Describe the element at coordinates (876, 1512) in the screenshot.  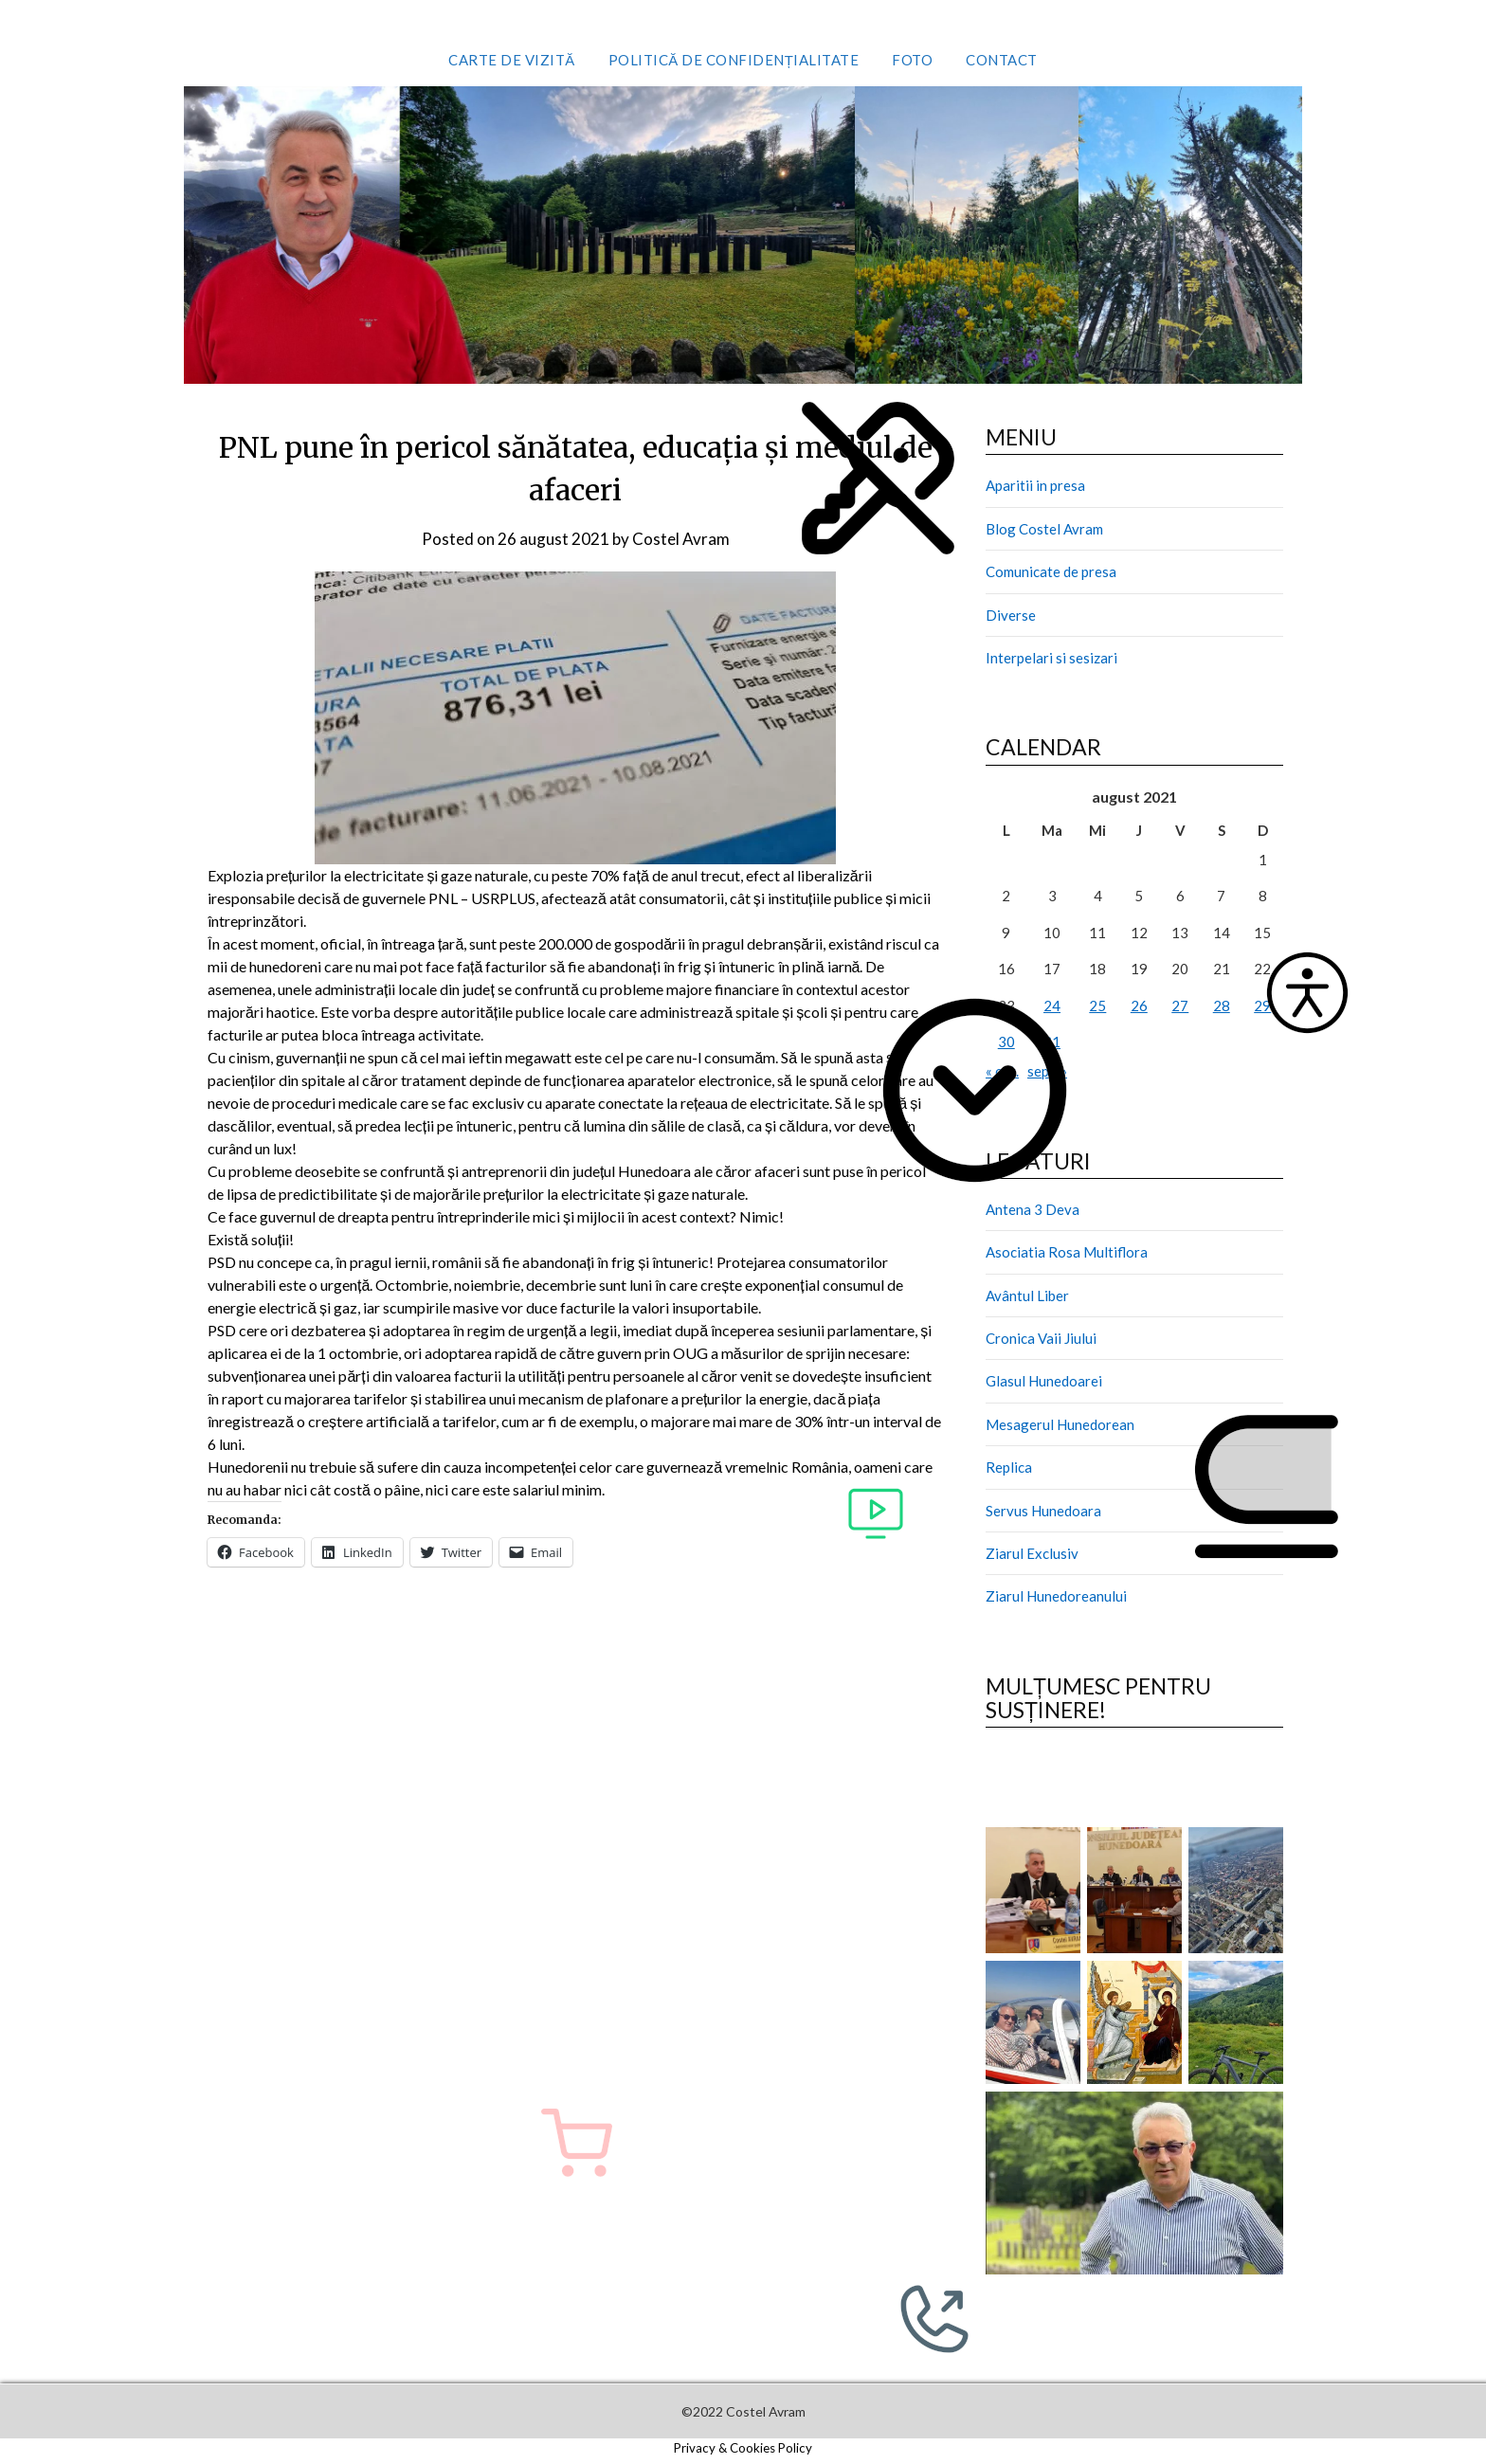
I see `play video on desktop display` at that location.